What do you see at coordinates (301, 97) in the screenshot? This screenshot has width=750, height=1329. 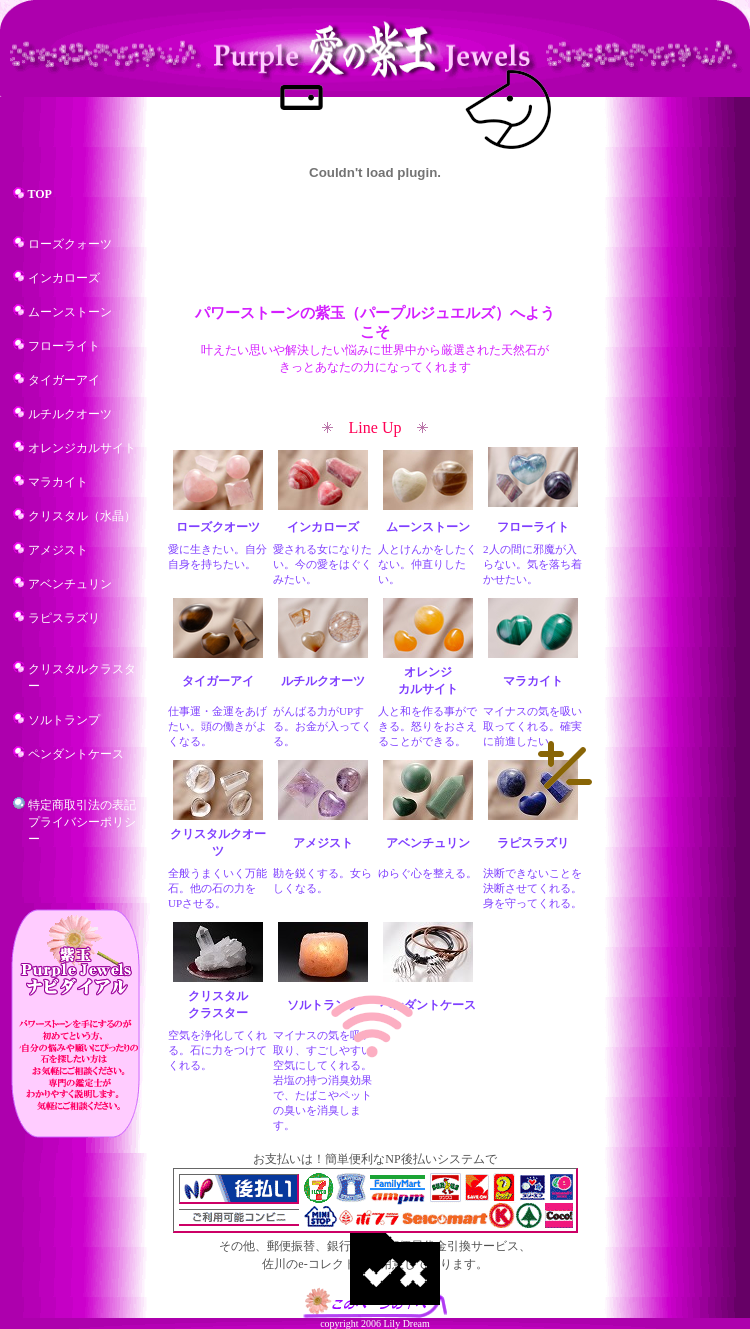 I see `access storage or hard drive settings` at bounding box center [301, 97].